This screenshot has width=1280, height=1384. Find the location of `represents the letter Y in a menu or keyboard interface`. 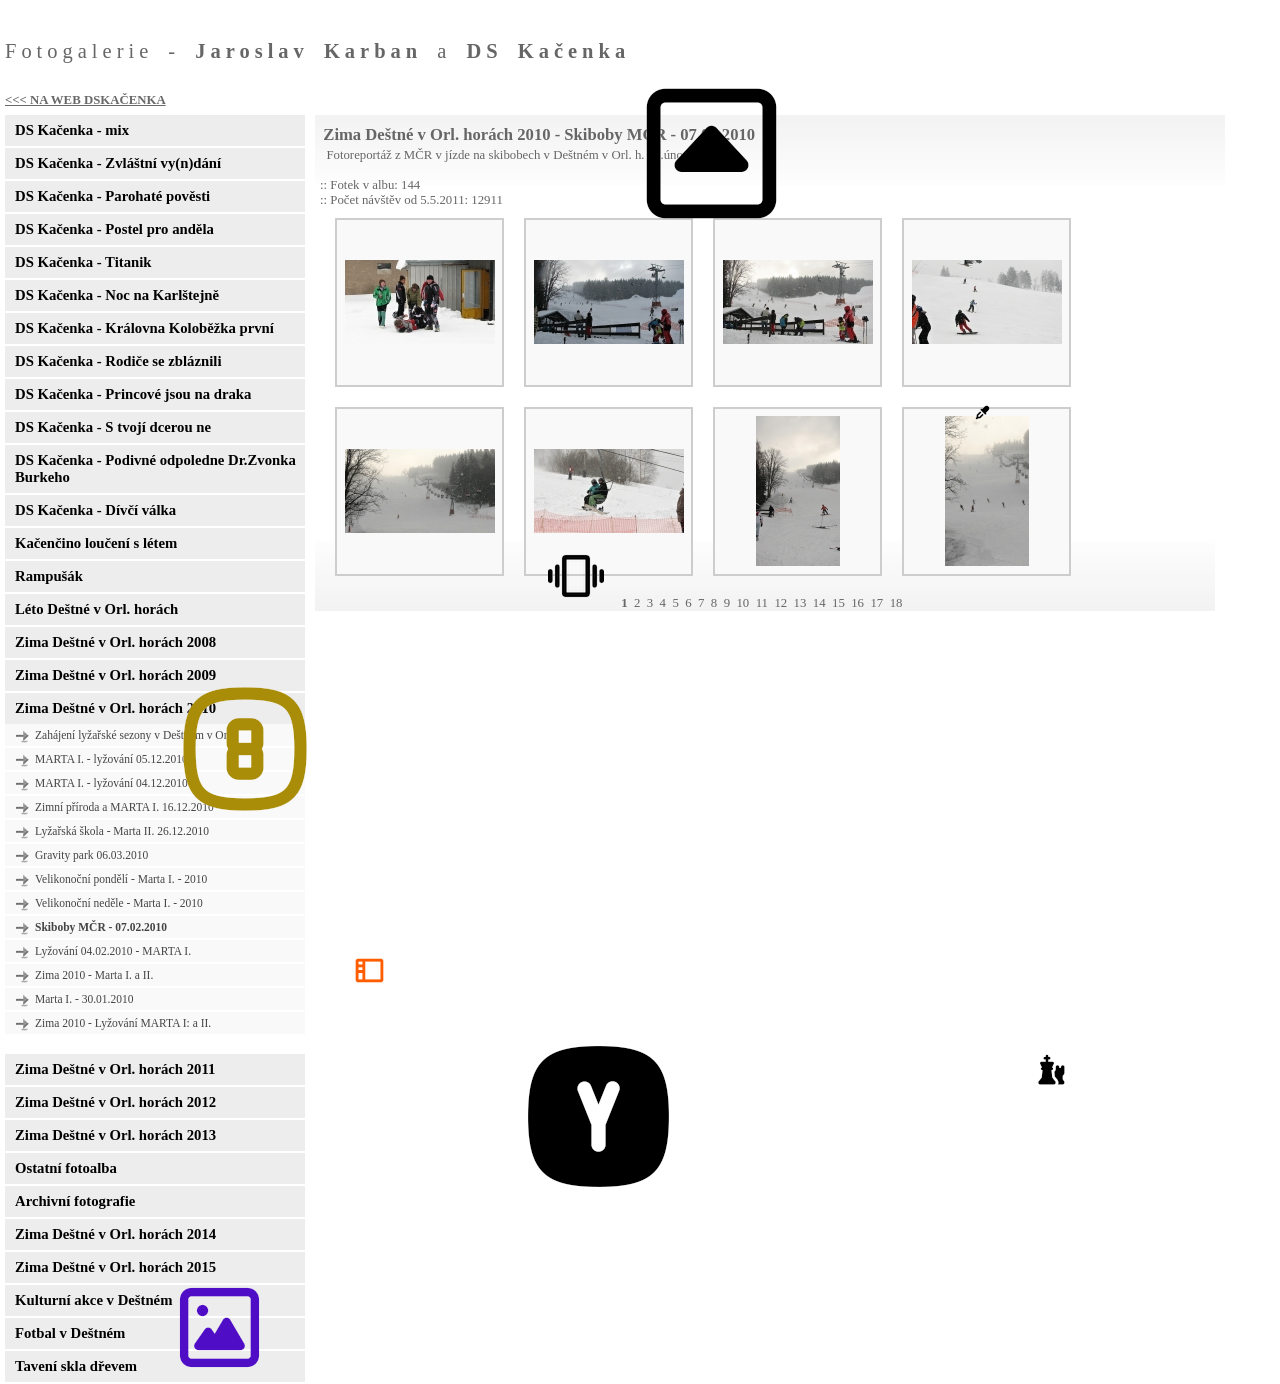

represents the letter Y in a menu or keyboard interface is located at coordinates (598, 1116).